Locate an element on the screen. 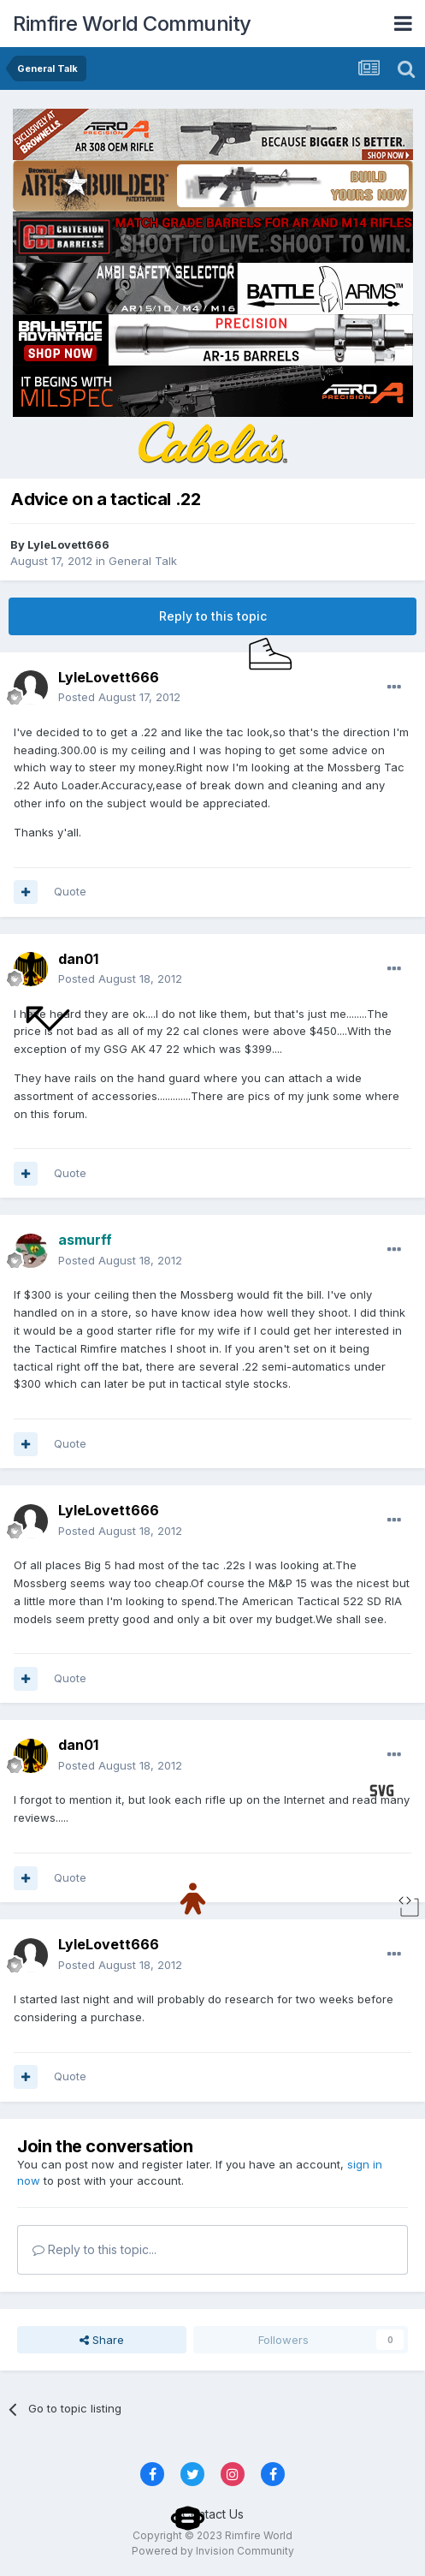  insert a code block or snippet is located at coordinates (410, 1907).